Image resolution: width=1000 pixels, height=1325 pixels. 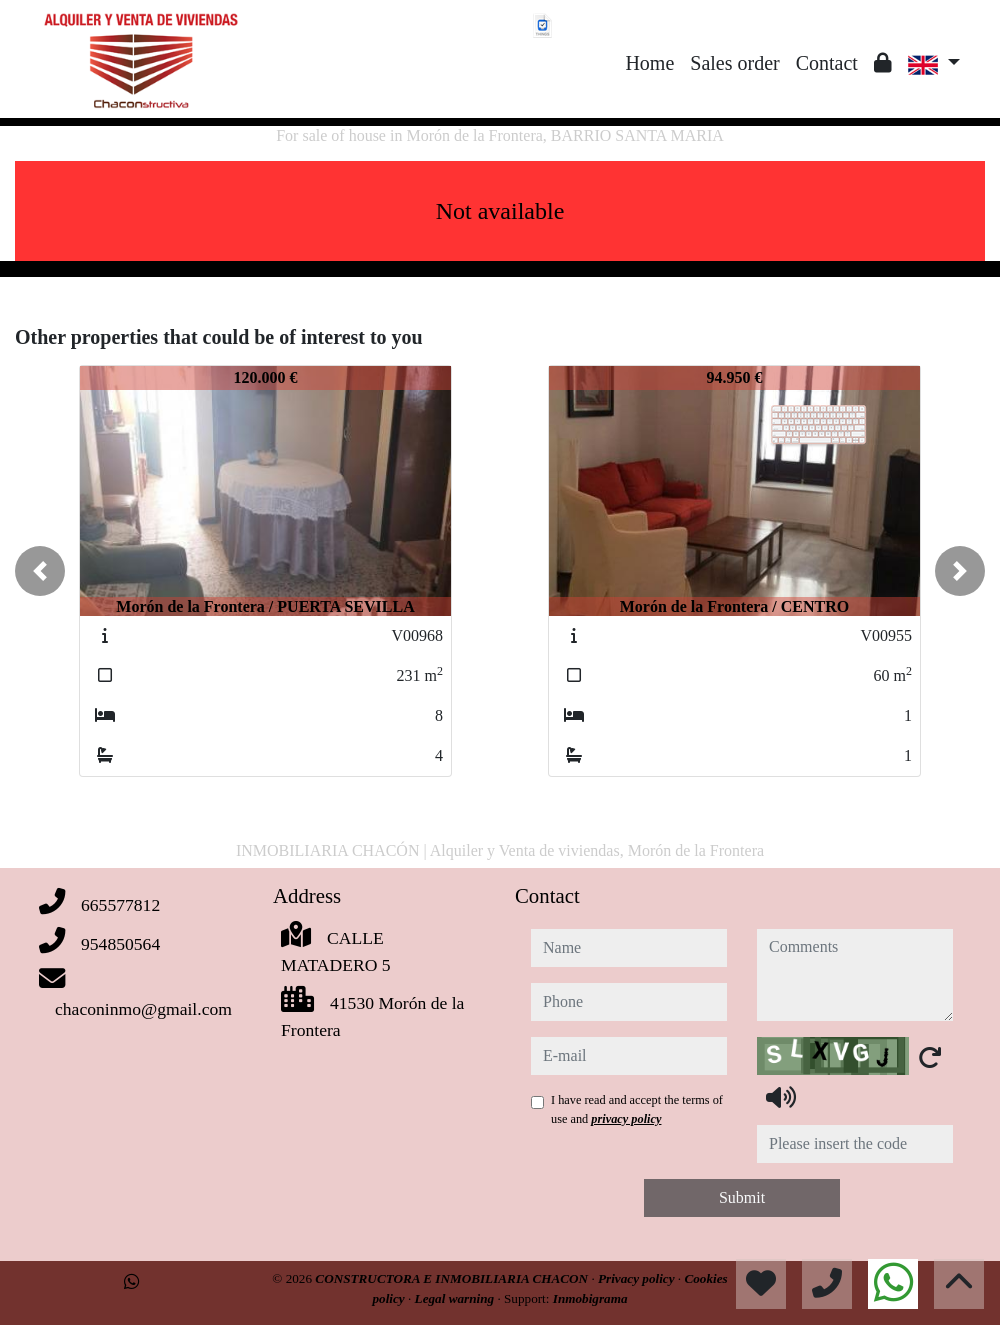 I want to click on connect to a wireless bluetooth keyboard, so click(x=818, y=424).